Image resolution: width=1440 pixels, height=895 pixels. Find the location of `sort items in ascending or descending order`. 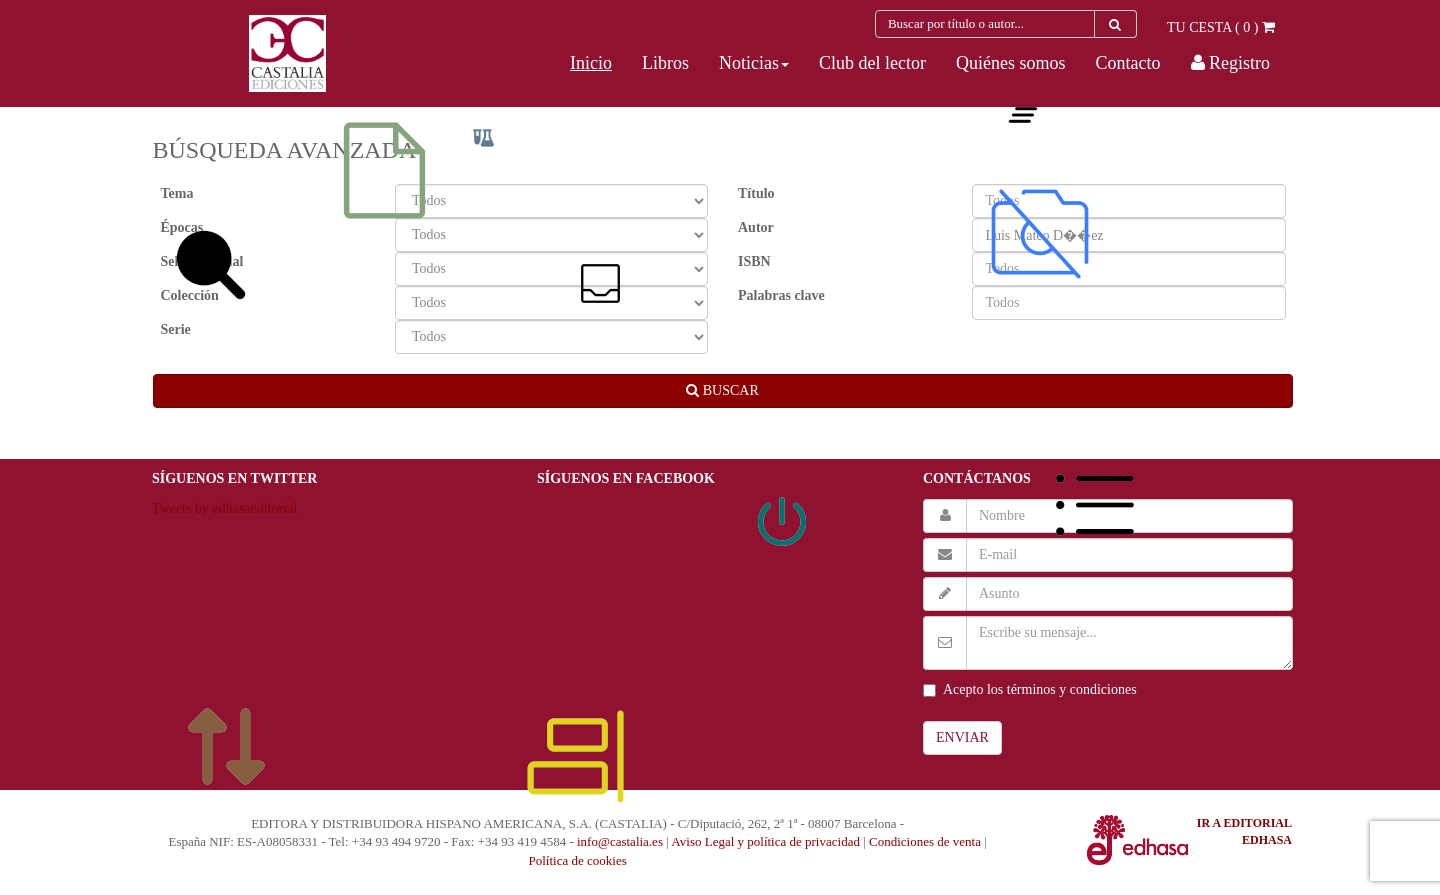

sort items in ascending or descending order is located at coordinates (226, 746).